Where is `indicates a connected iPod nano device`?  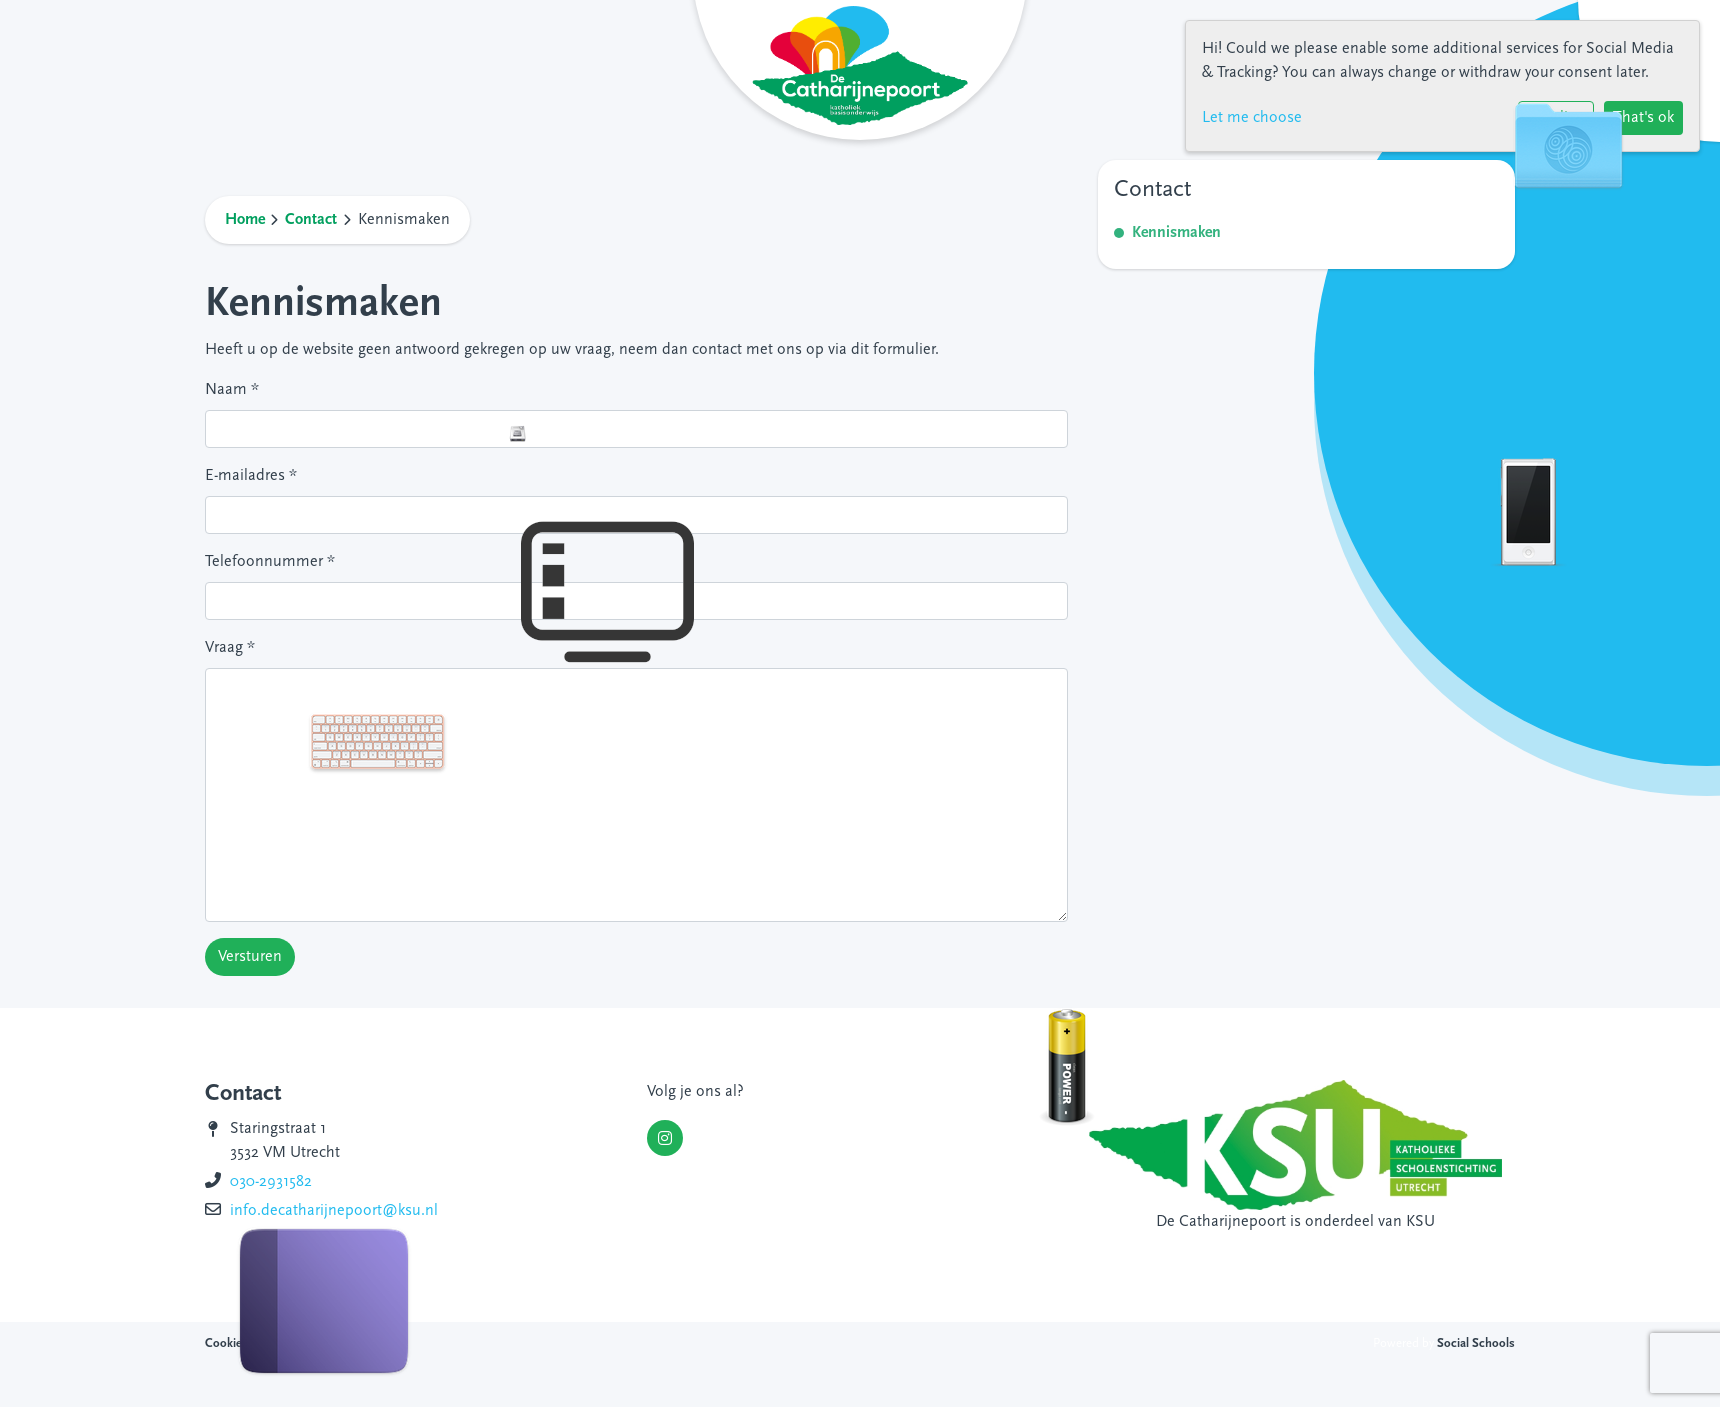 indicates a connected iPod nano device is located at coordinates (1528, 512).